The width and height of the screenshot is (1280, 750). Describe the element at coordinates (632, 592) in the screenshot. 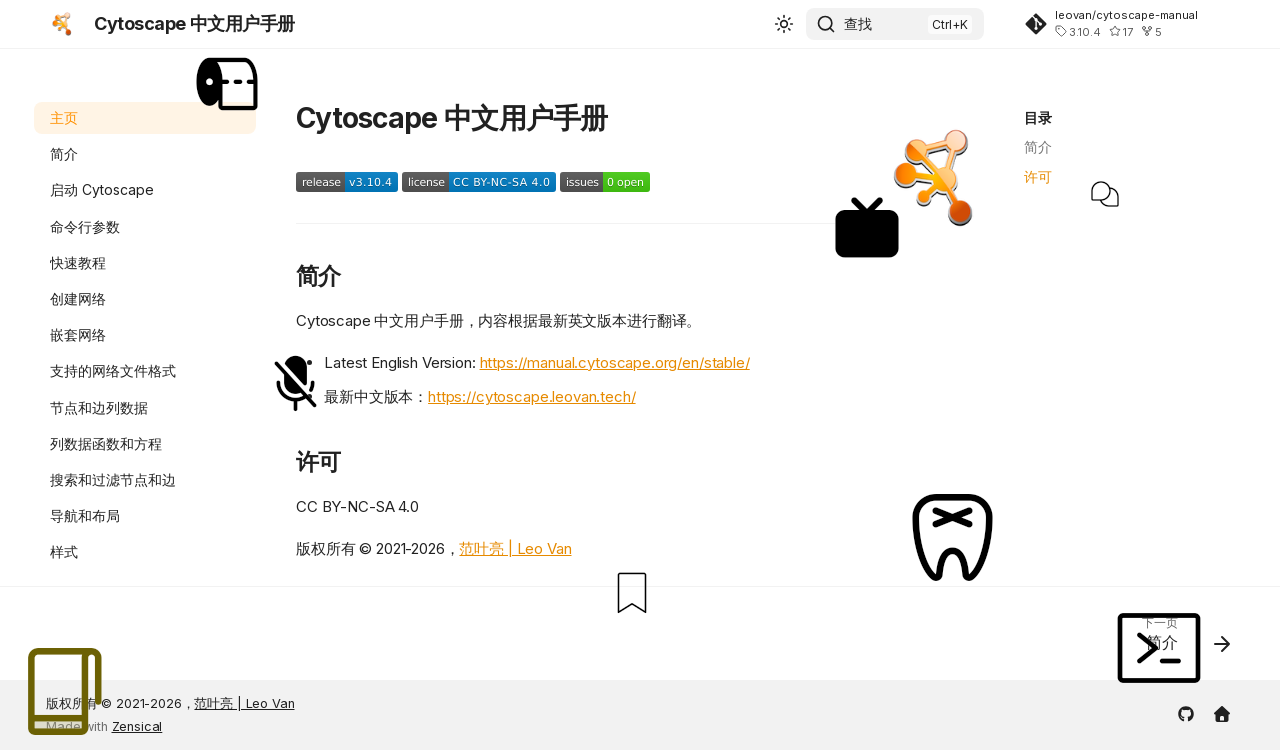

I see `save this item to bookmarks` at that location.